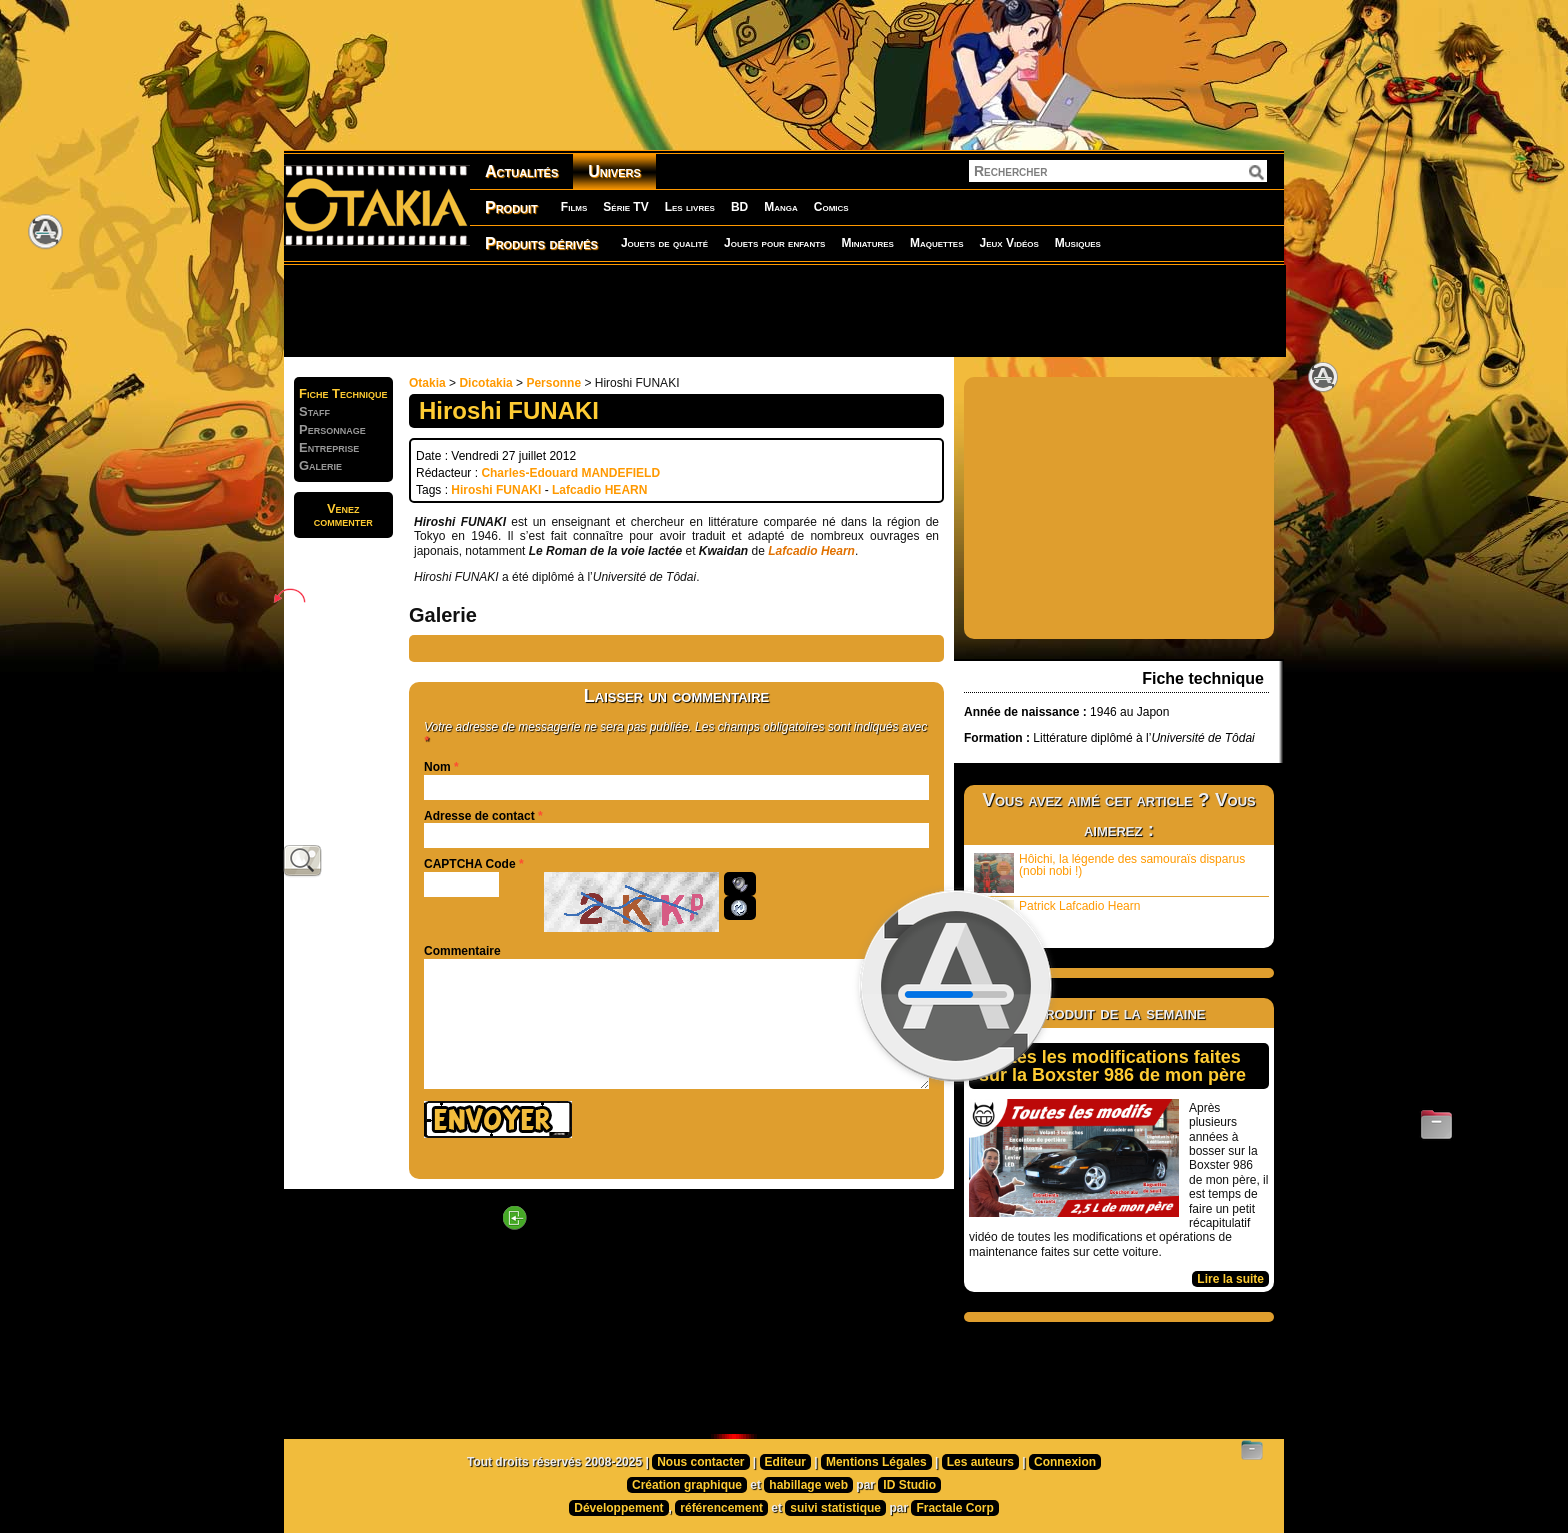  What do you see at coordinates (956, 986) in the screenshot?
I see `open the software updater application` at bounding box center [956, 986].